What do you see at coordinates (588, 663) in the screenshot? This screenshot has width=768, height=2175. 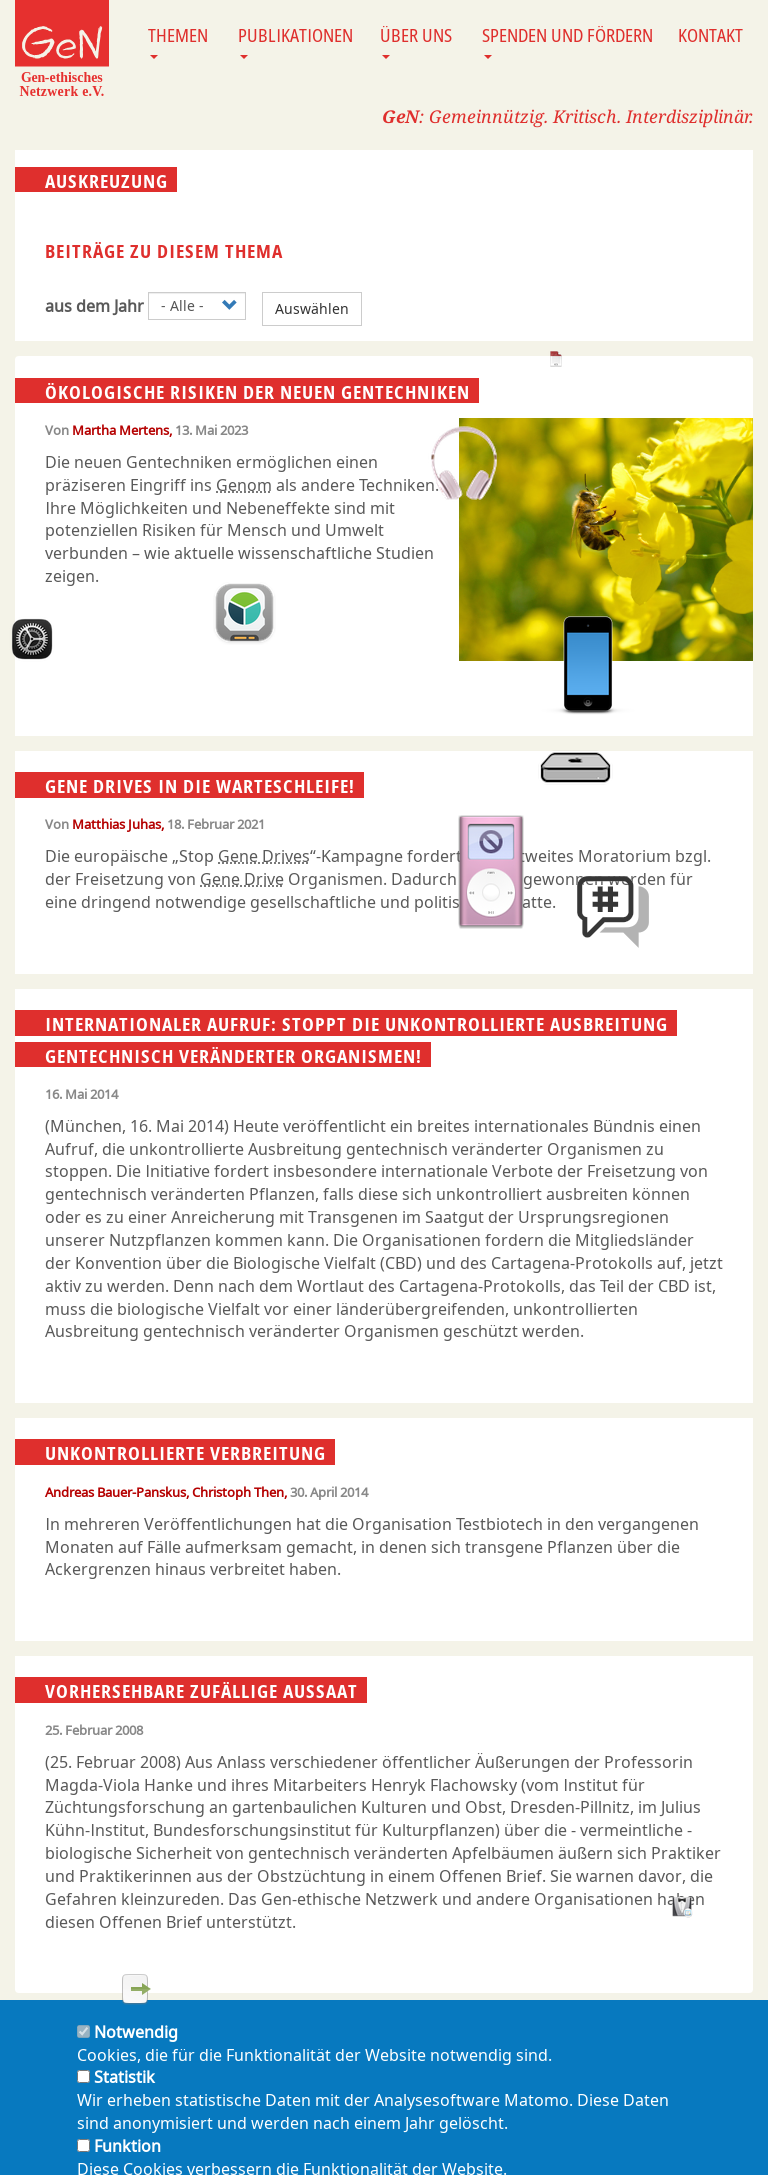 I see `iPod touch device icon` at bounding box center [588, 663].